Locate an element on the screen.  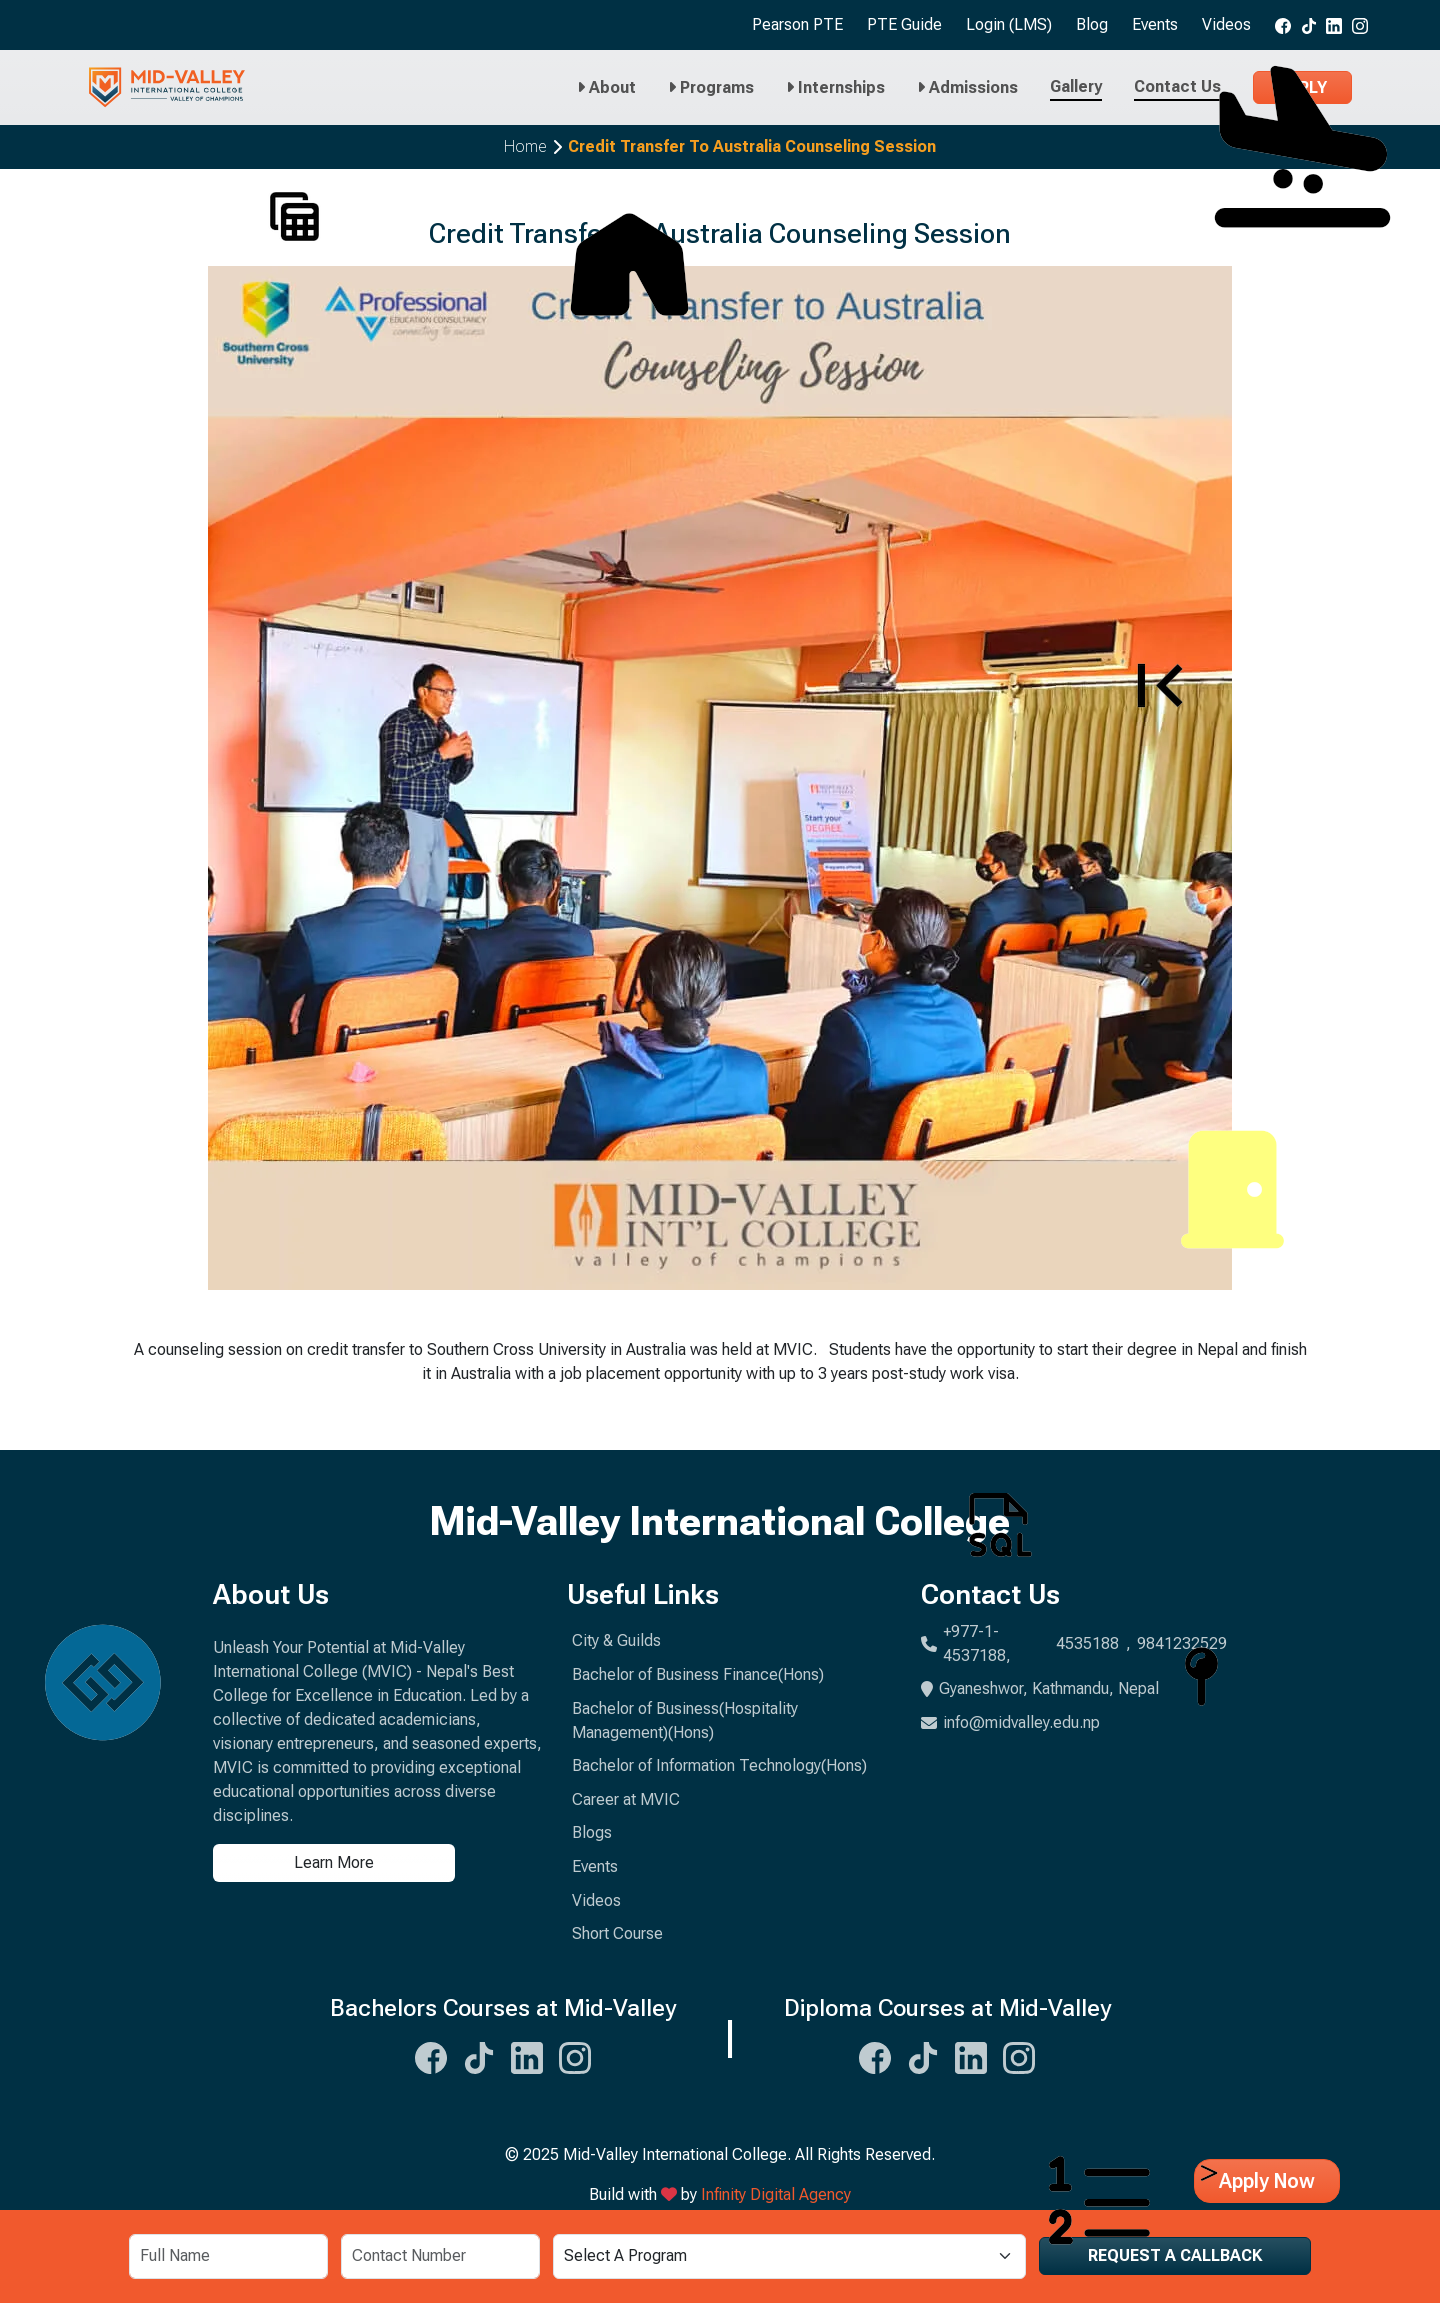
GG.deals logo is located at coordinates (102, 1682).